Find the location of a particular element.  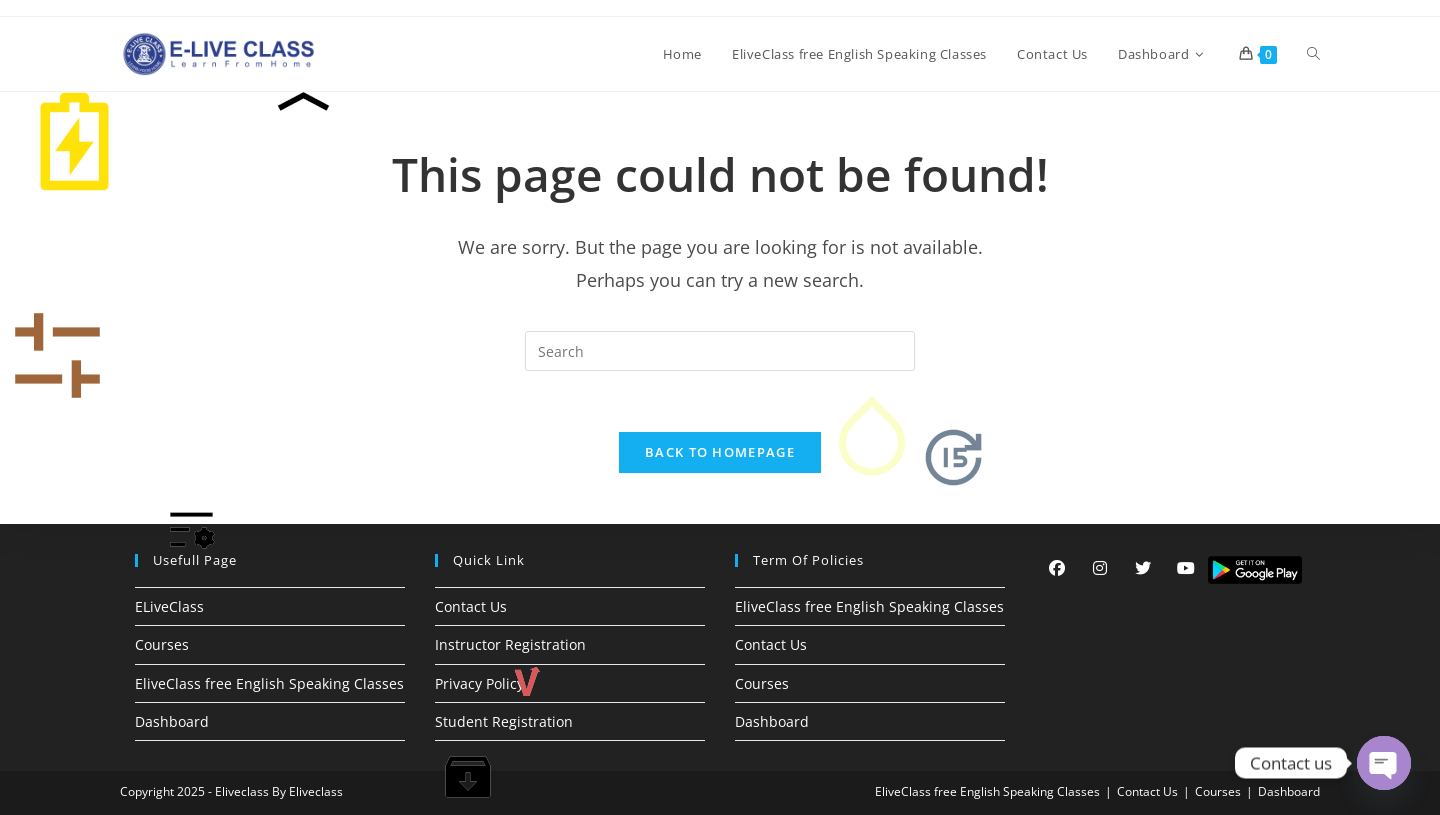

adjust color or opacity settings is located at coordinates (872, 439).